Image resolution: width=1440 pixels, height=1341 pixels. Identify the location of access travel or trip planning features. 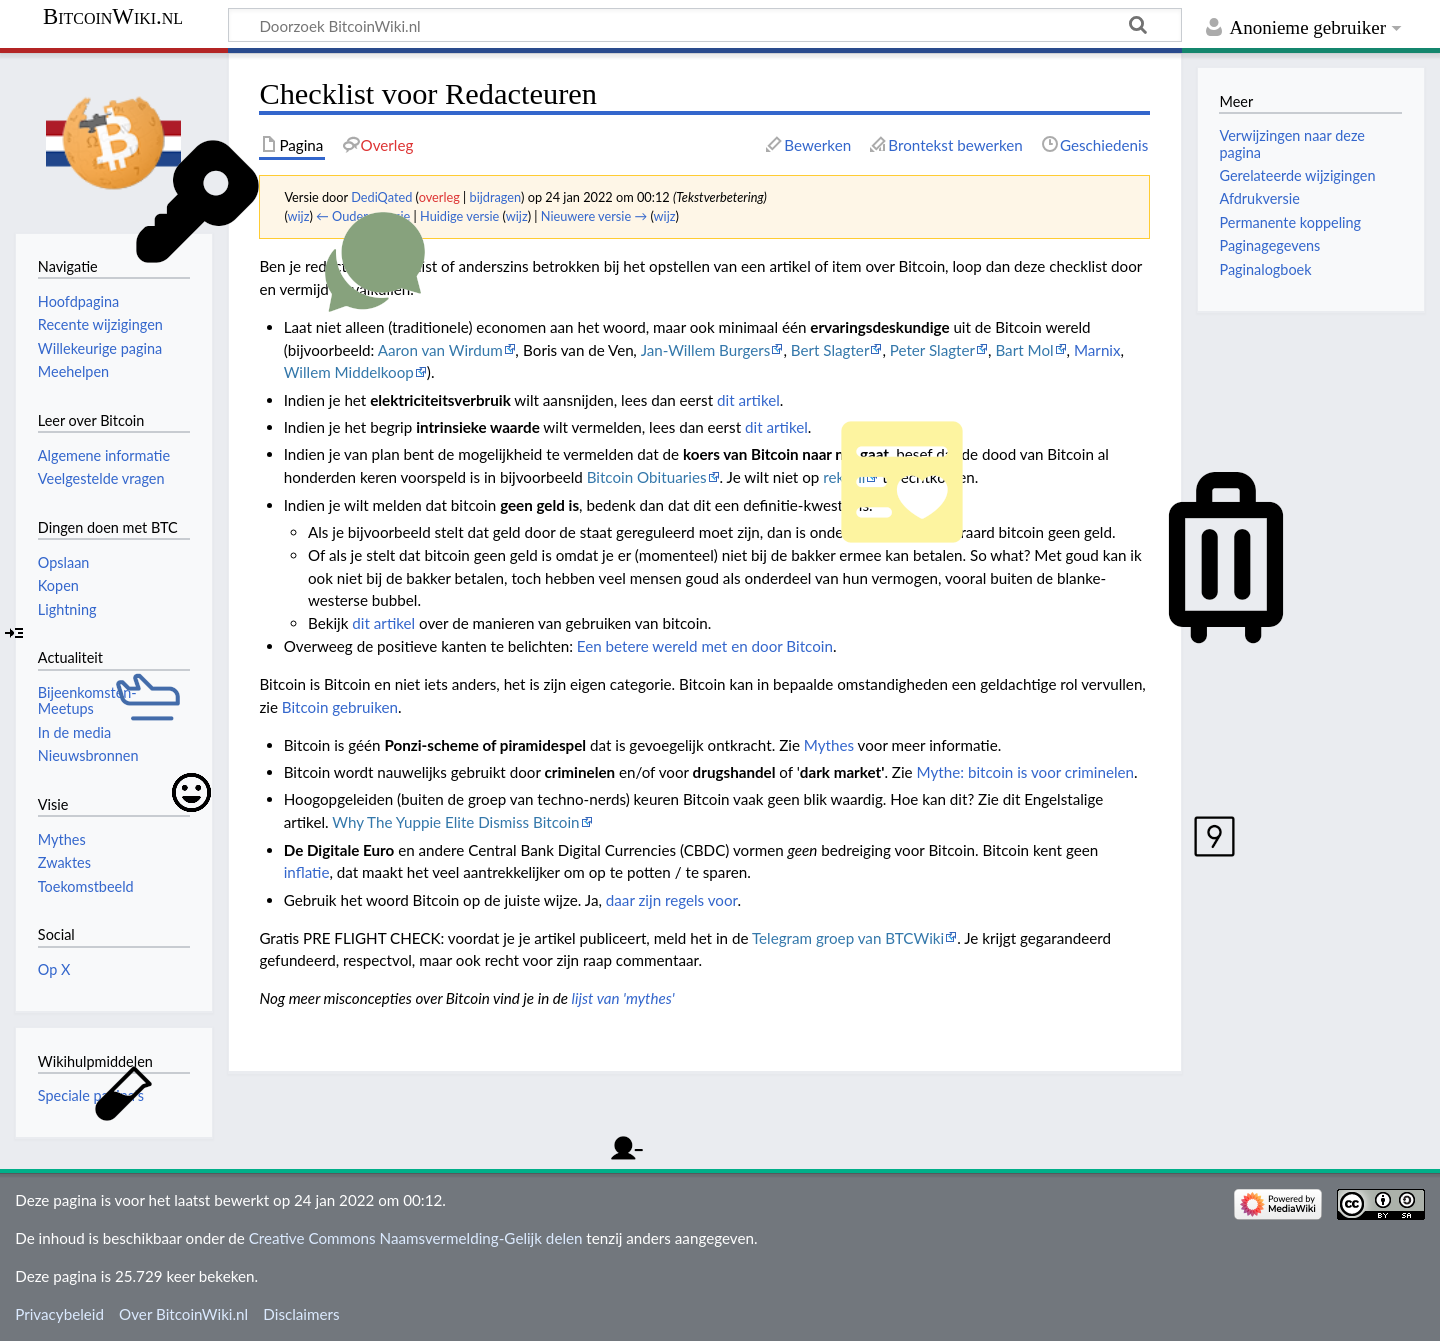
(1226, 559).